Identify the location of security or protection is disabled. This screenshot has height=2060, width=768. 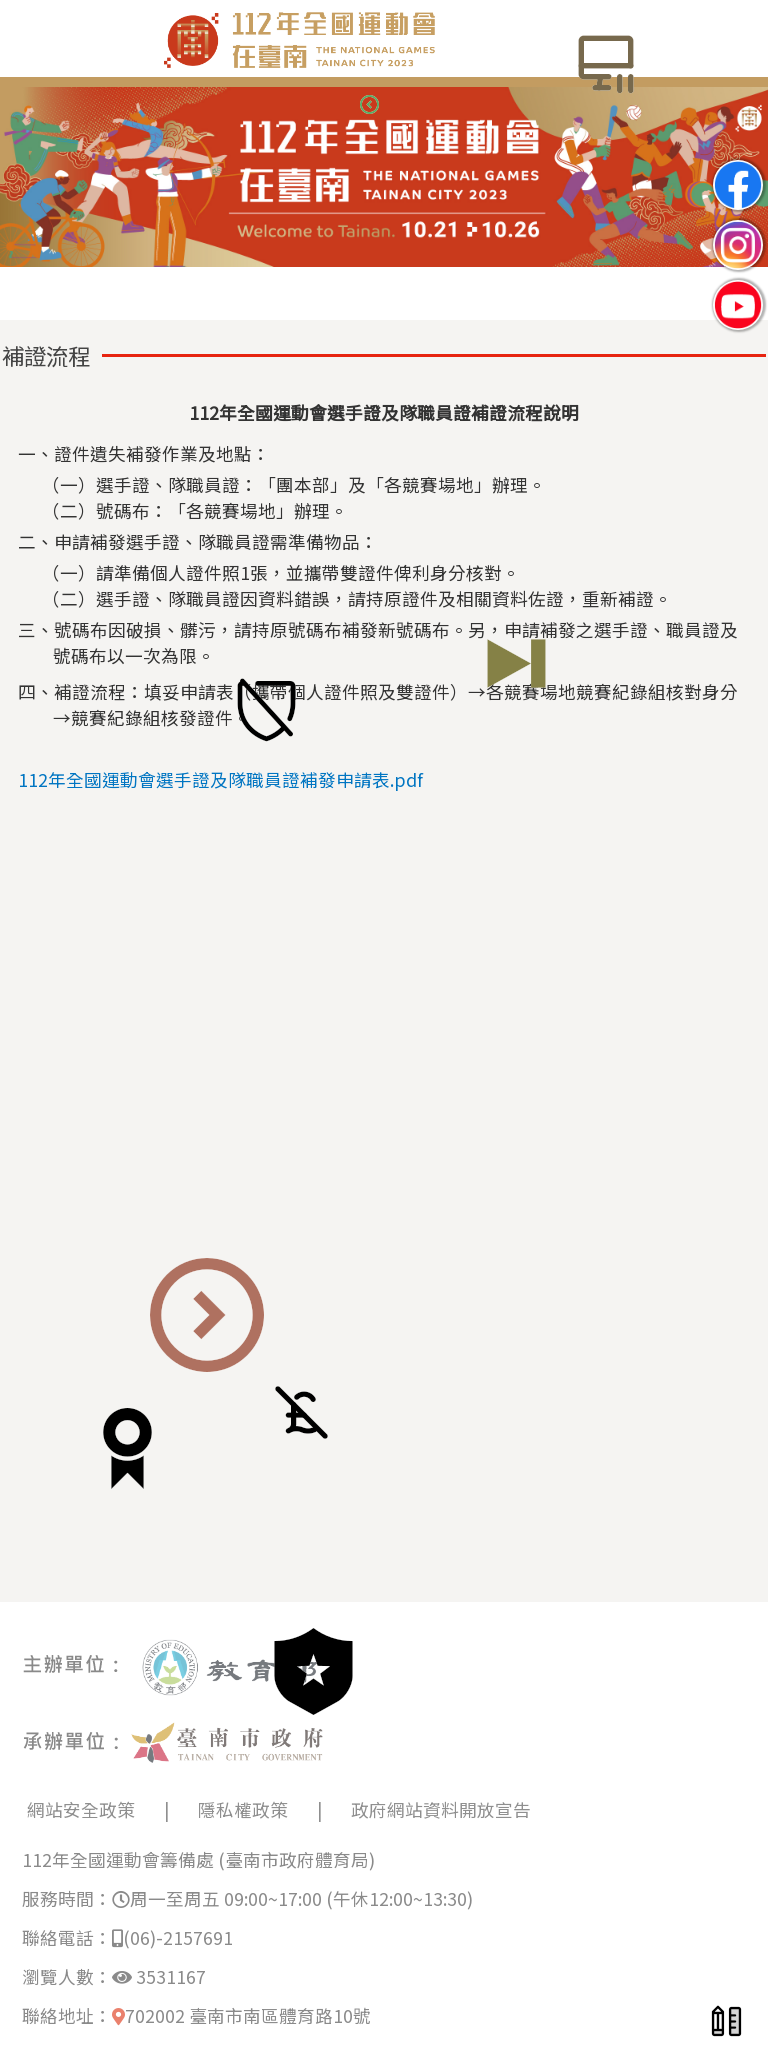
(266, 707).